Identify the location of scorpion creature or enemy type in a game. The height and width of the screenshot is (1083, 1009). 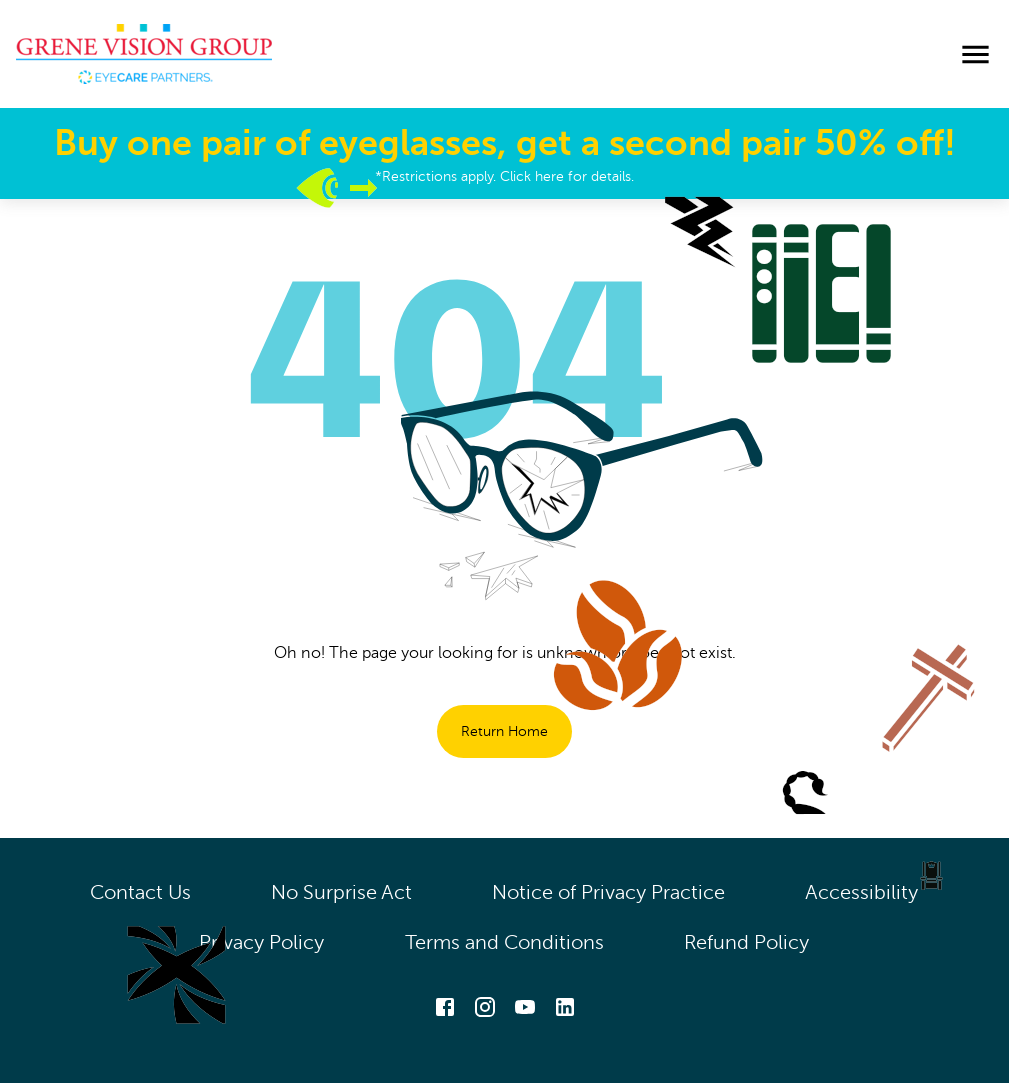
(805, 791).